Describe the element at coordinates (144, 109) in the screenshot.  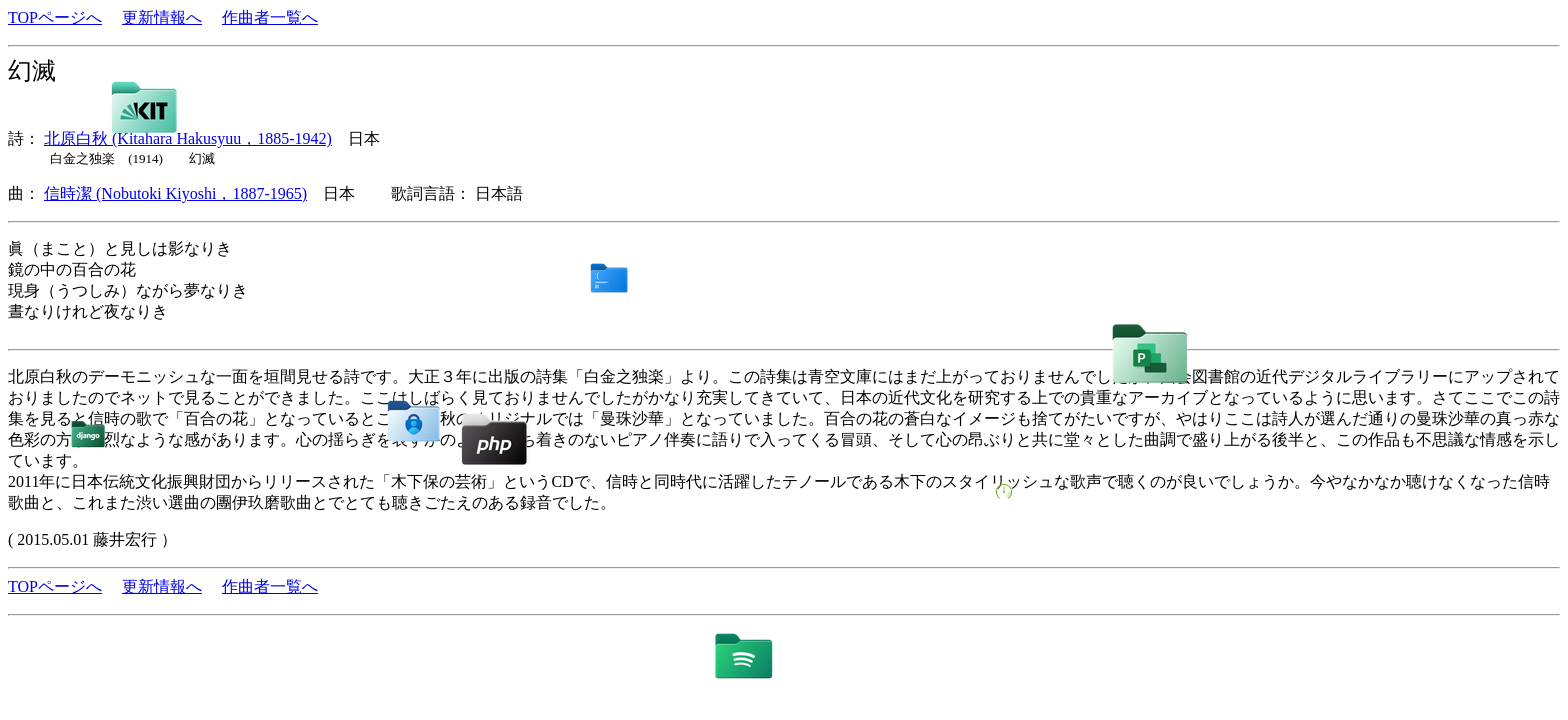
I see `open KIT (Karlsruhe Institute of Technology) project folder` at that location.